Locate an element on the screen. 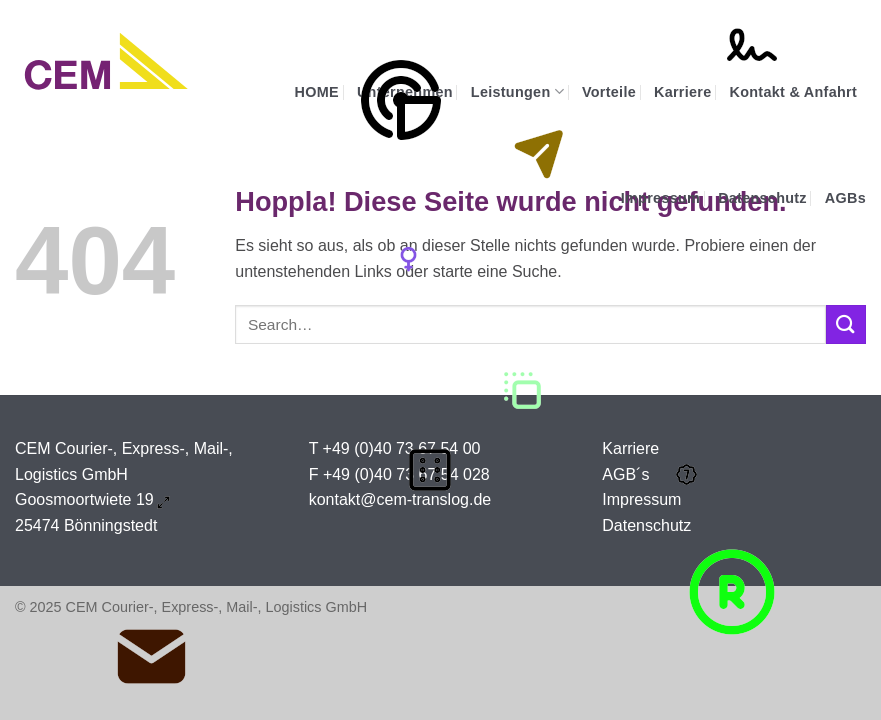 Image resolution: width=881 pixels, height=720 pixels. drag and drop to reorder items is located at coordinates (522, 390).